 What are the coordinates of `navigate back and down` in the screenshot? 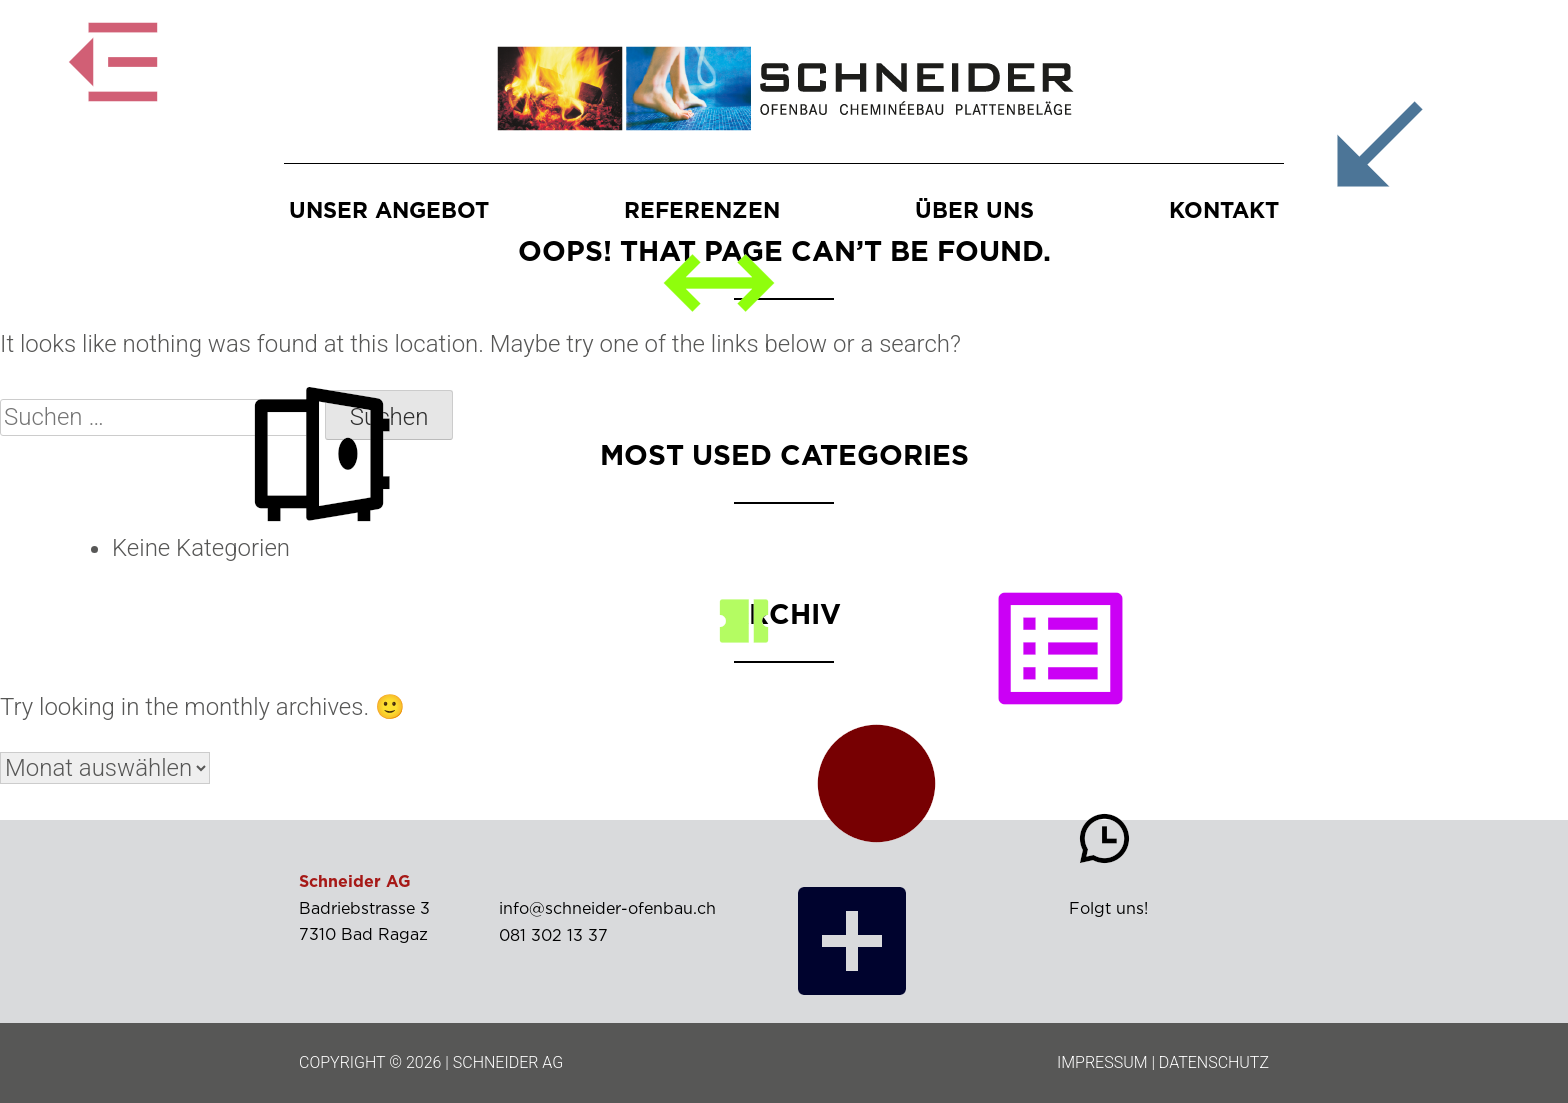 It's located at (1378, 146).